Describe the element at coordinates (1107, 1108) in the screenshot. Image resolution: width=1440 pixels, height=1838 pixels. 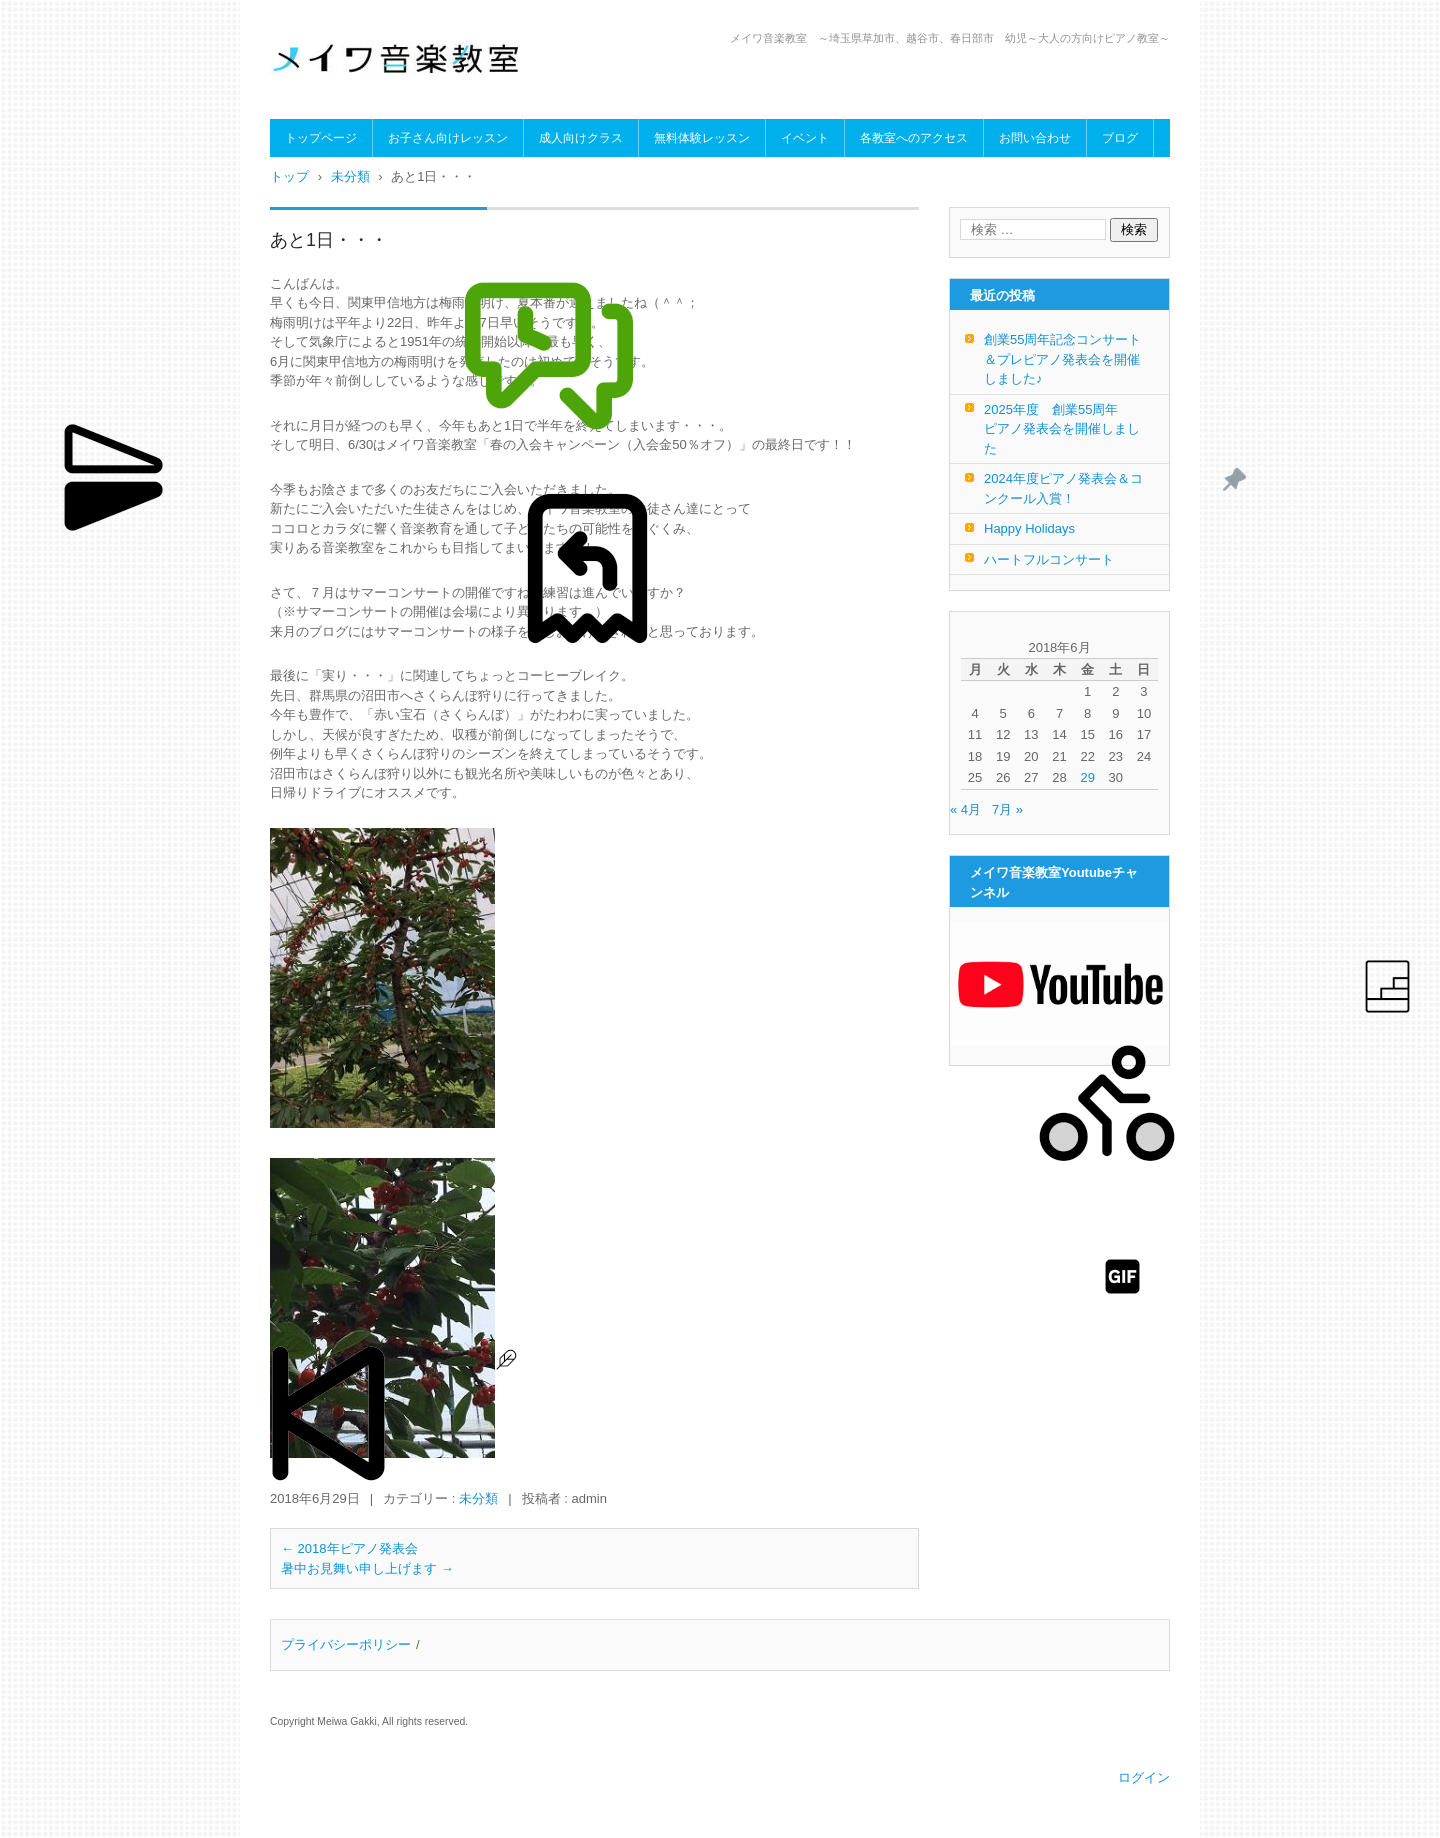
I see `access bike rental or cycling options` at that location.